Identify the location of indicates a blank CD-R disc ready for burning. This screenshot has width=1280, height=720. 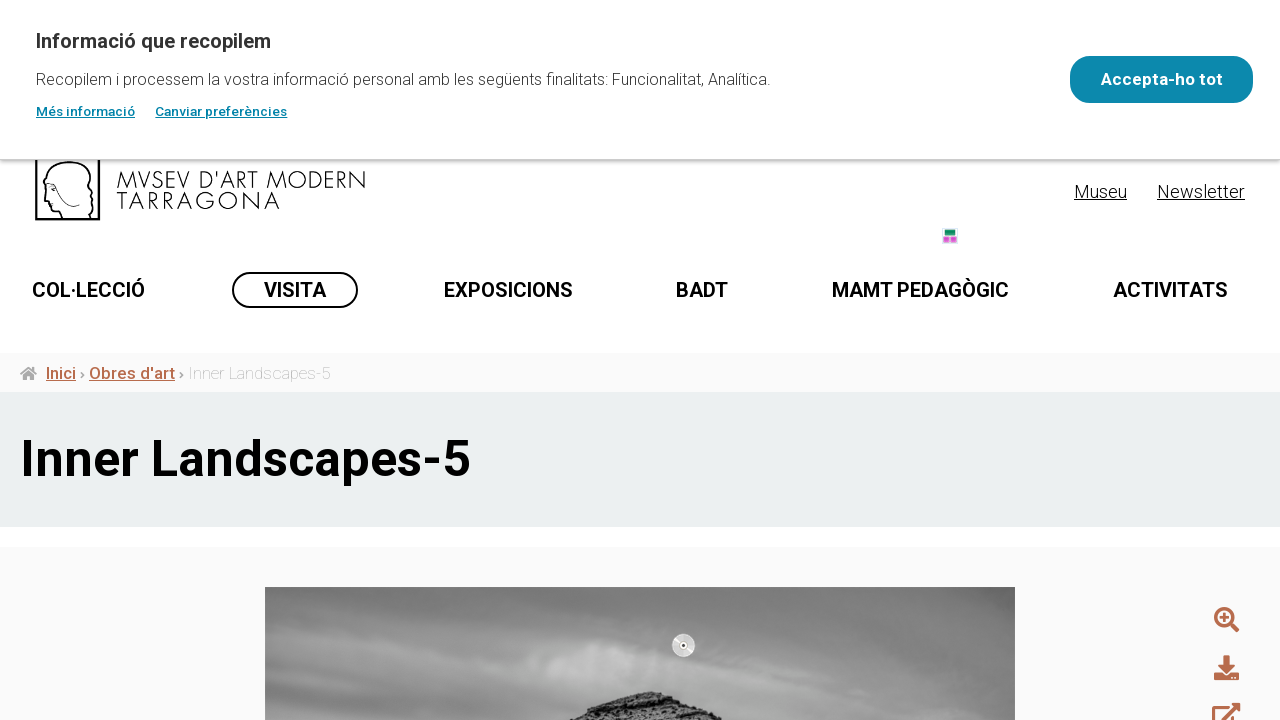
(683, 645).